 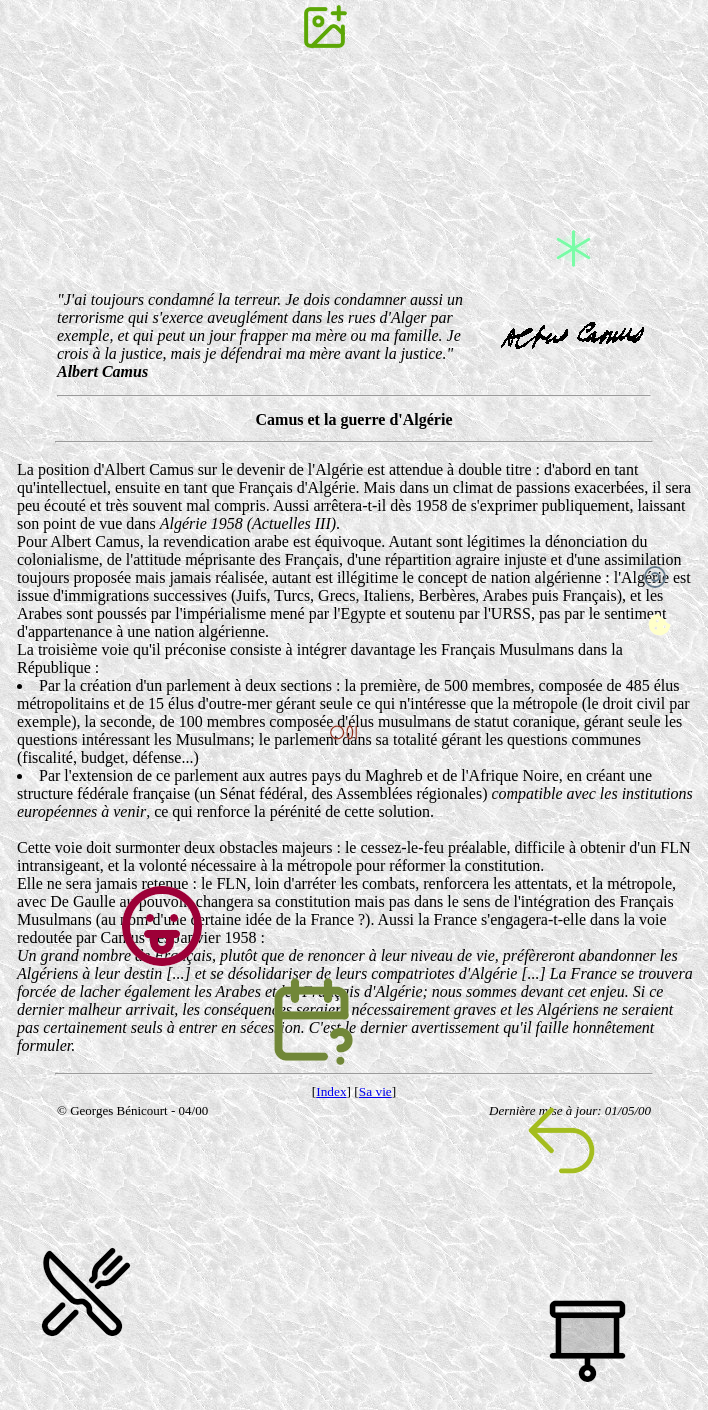 What do you see at coordinates (561, 1140) in the screenshot?
I see `undo the last action` at bounding box center [561, 1140].